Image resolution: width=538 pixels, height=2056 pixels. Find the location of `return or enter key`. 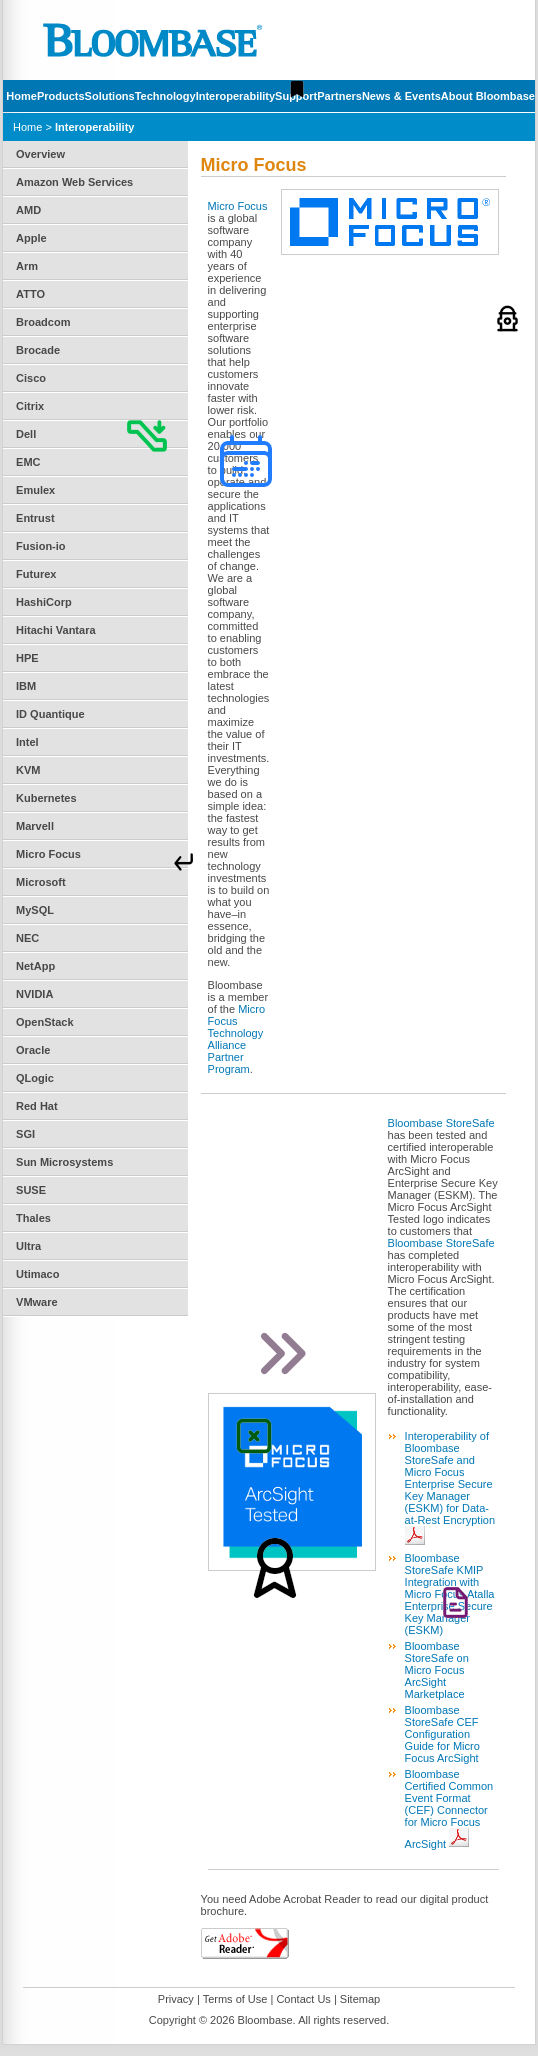

return or enter key is located at coordinates (183, 862).